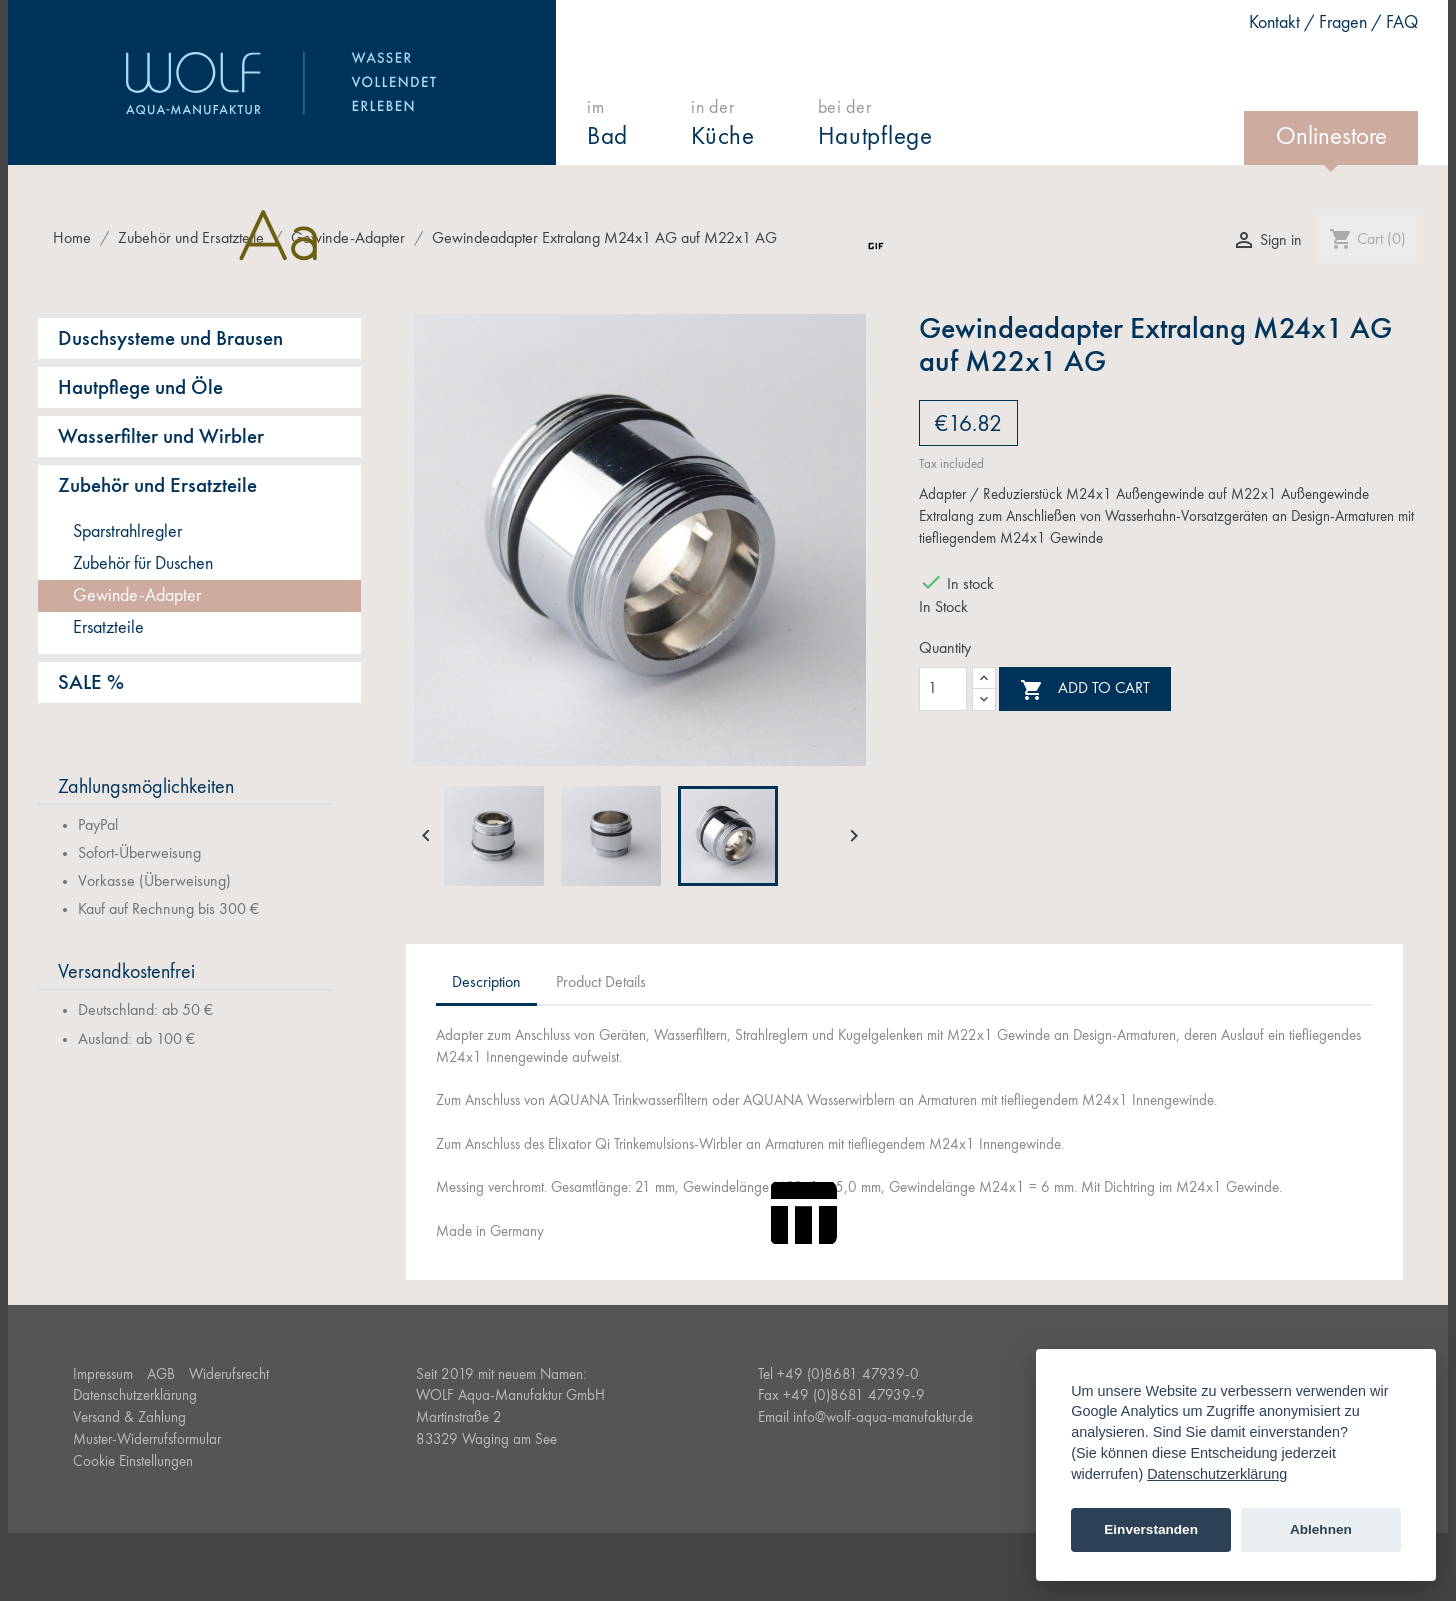 The height and width of the screenshot is (1601, 1456). I want to click on adjust font or text size settings, so click(279, 236).